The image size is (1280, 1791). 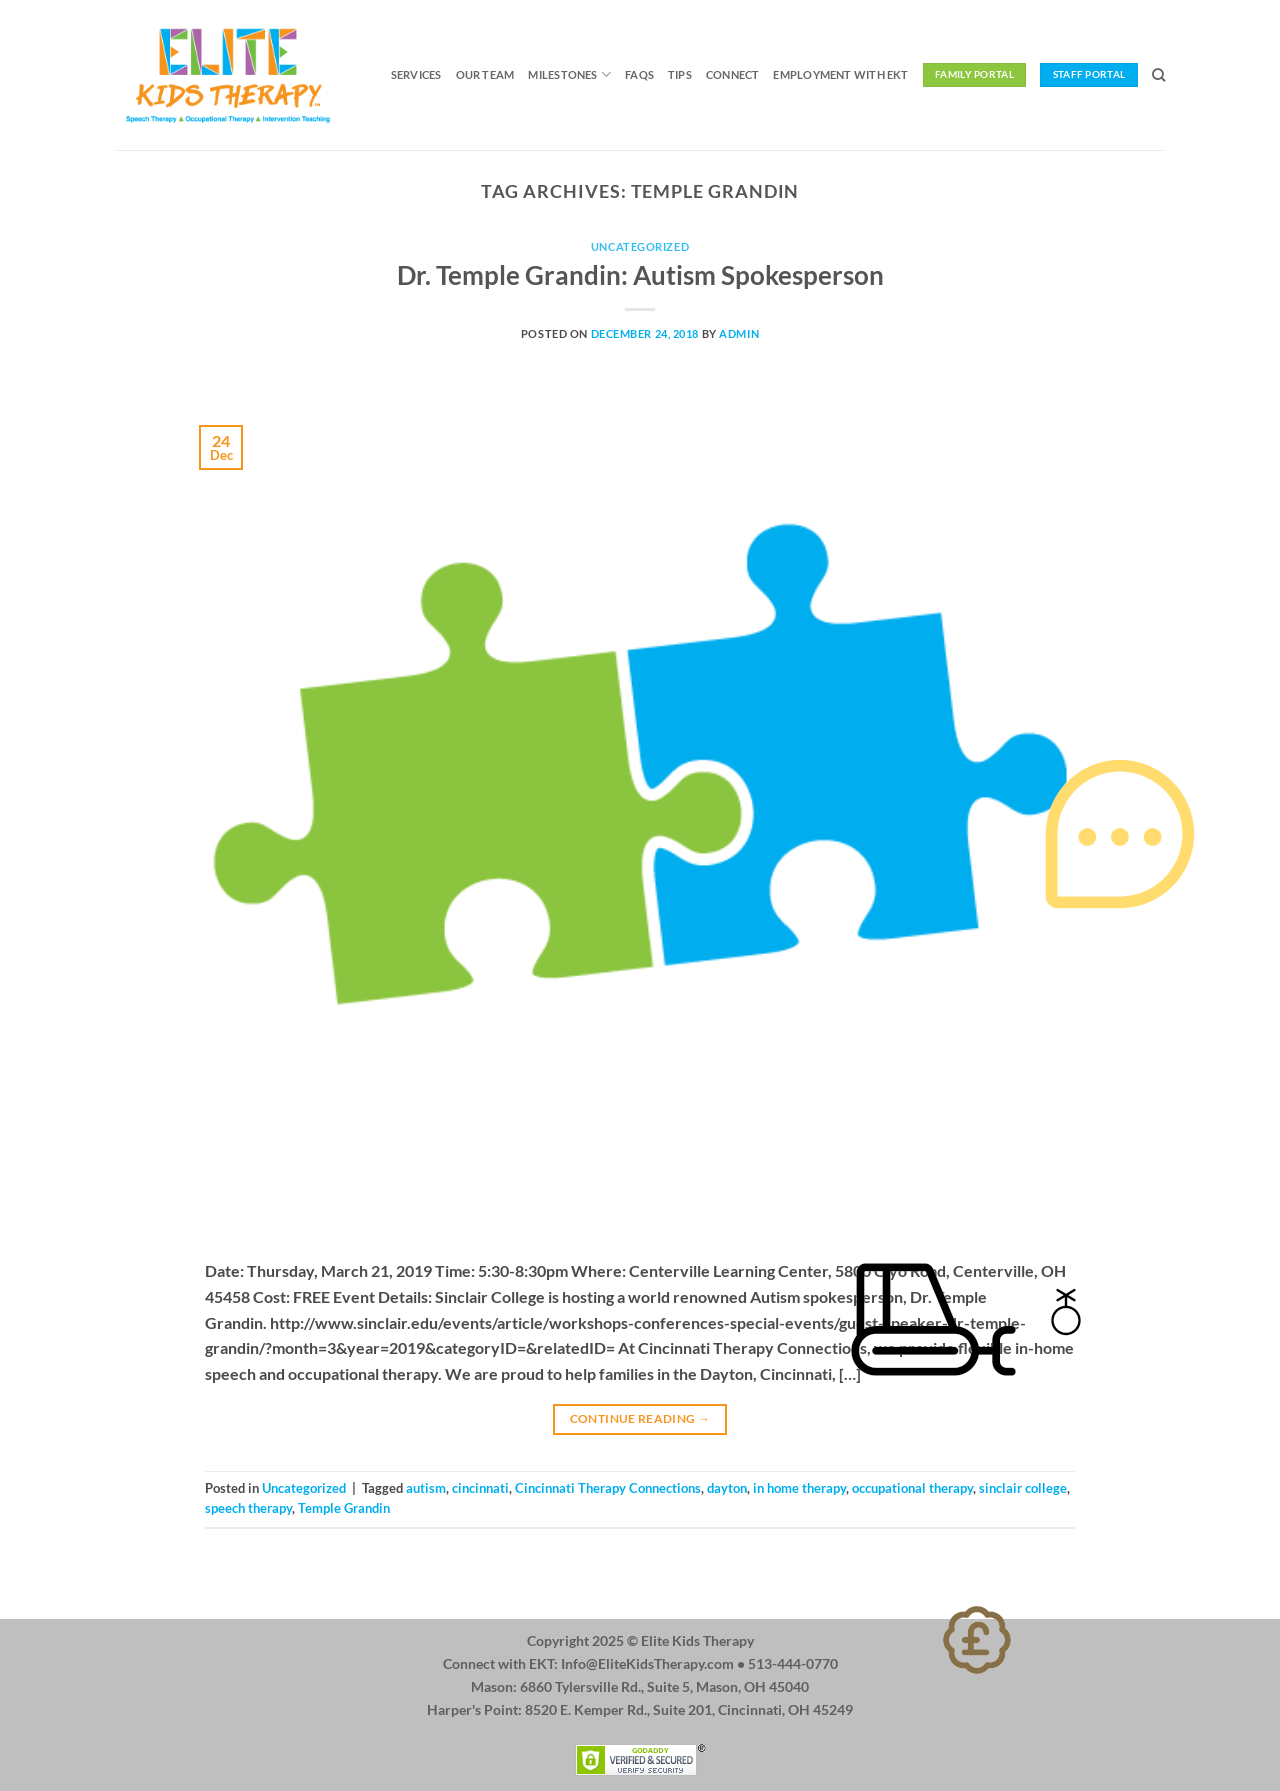 I want to click on open chat or messaging, so click(x=1117, y=837).